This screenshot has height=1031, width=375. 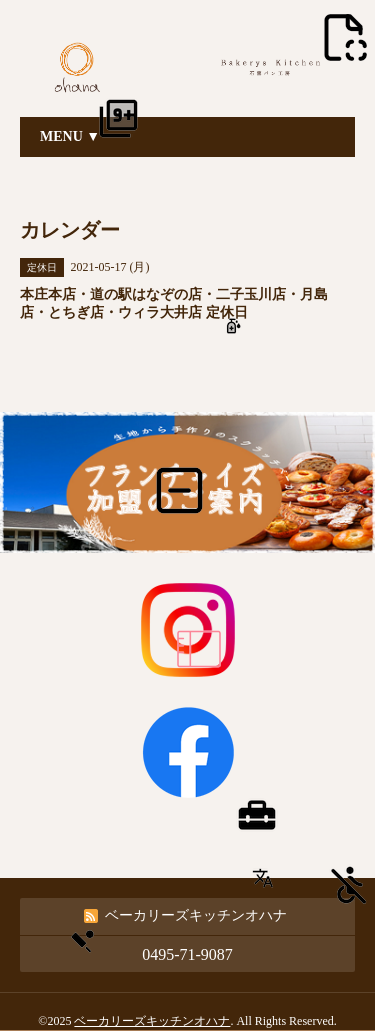 What do you see at coordinates (343, 37) in the screenshot?
I see `scan a document` at bounding box center [343, 37].